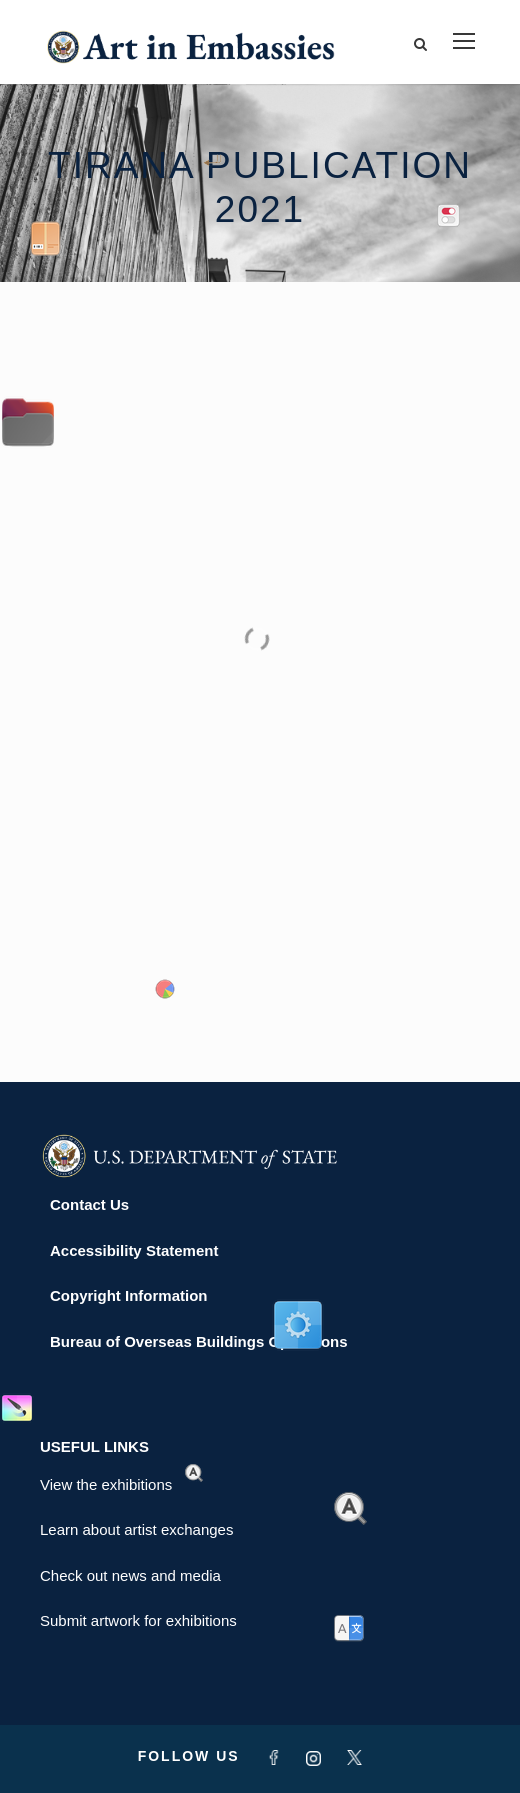 The width and height of the screenshot is (520, 1793). What do you see at coordinates (349, 1628) in the screenshot?
I see `access language and translation settings` at bounding box center [349, 1628].